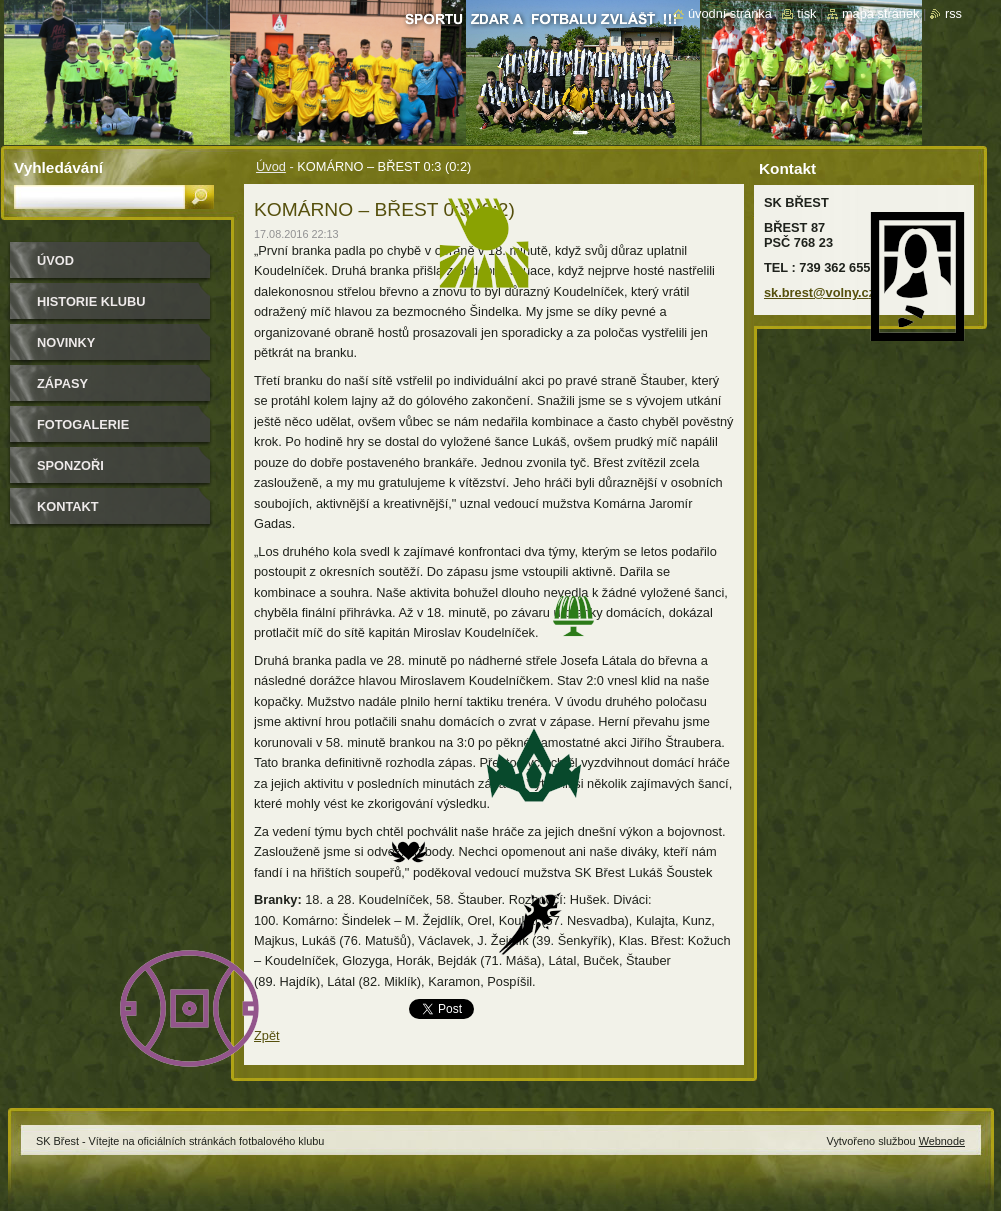 Image resolution: width=1001 pixels, height=1211 pixels. I want to click on equip a wooden club weapon, so click(530, 923).